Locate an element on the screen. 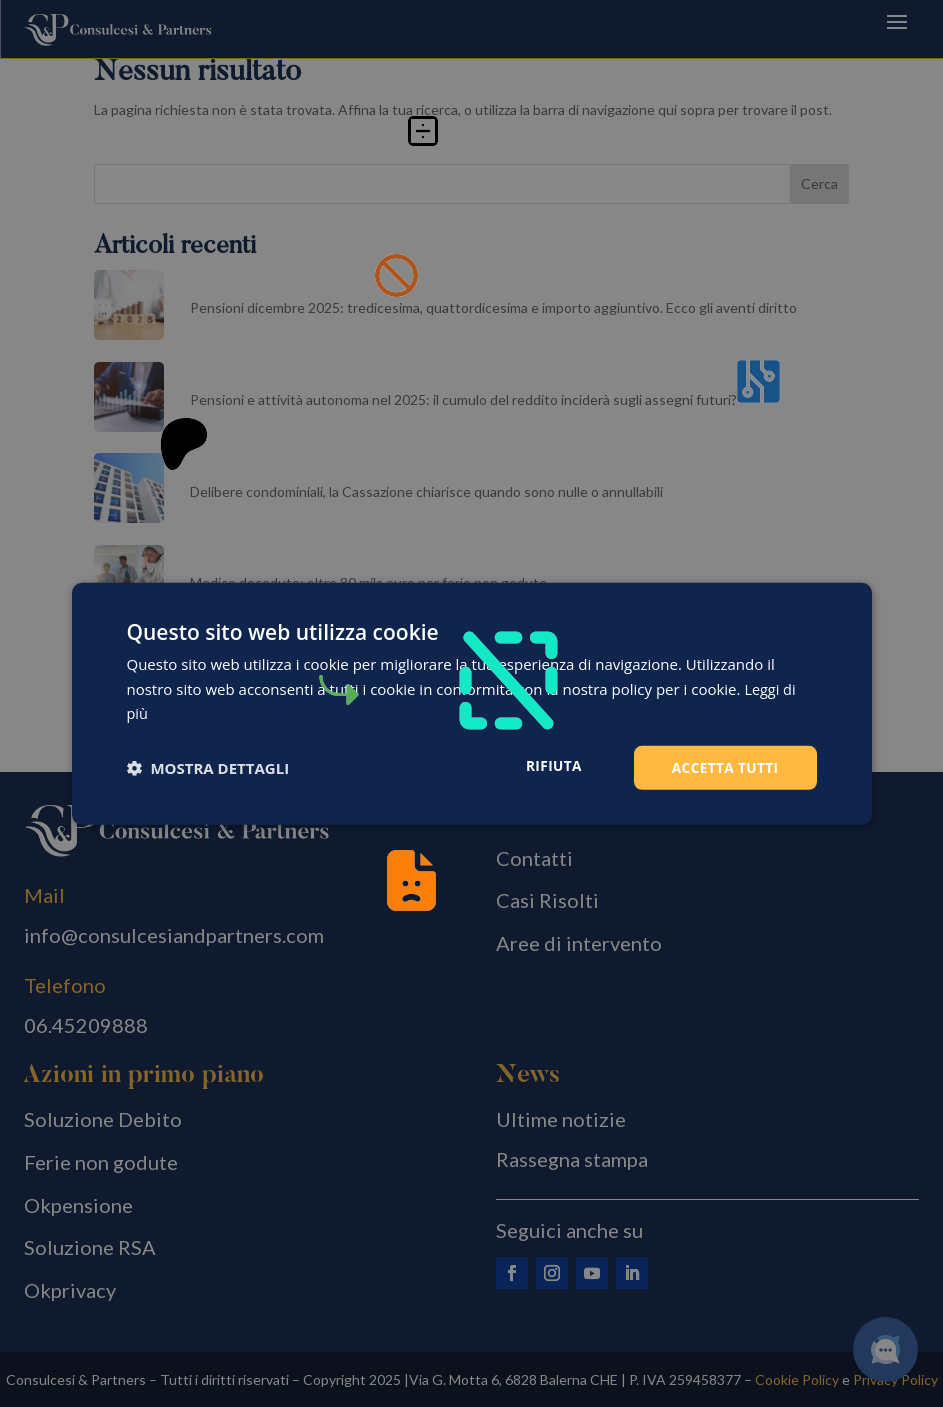  reply to a message or comment is located at coordinates (339, 690).